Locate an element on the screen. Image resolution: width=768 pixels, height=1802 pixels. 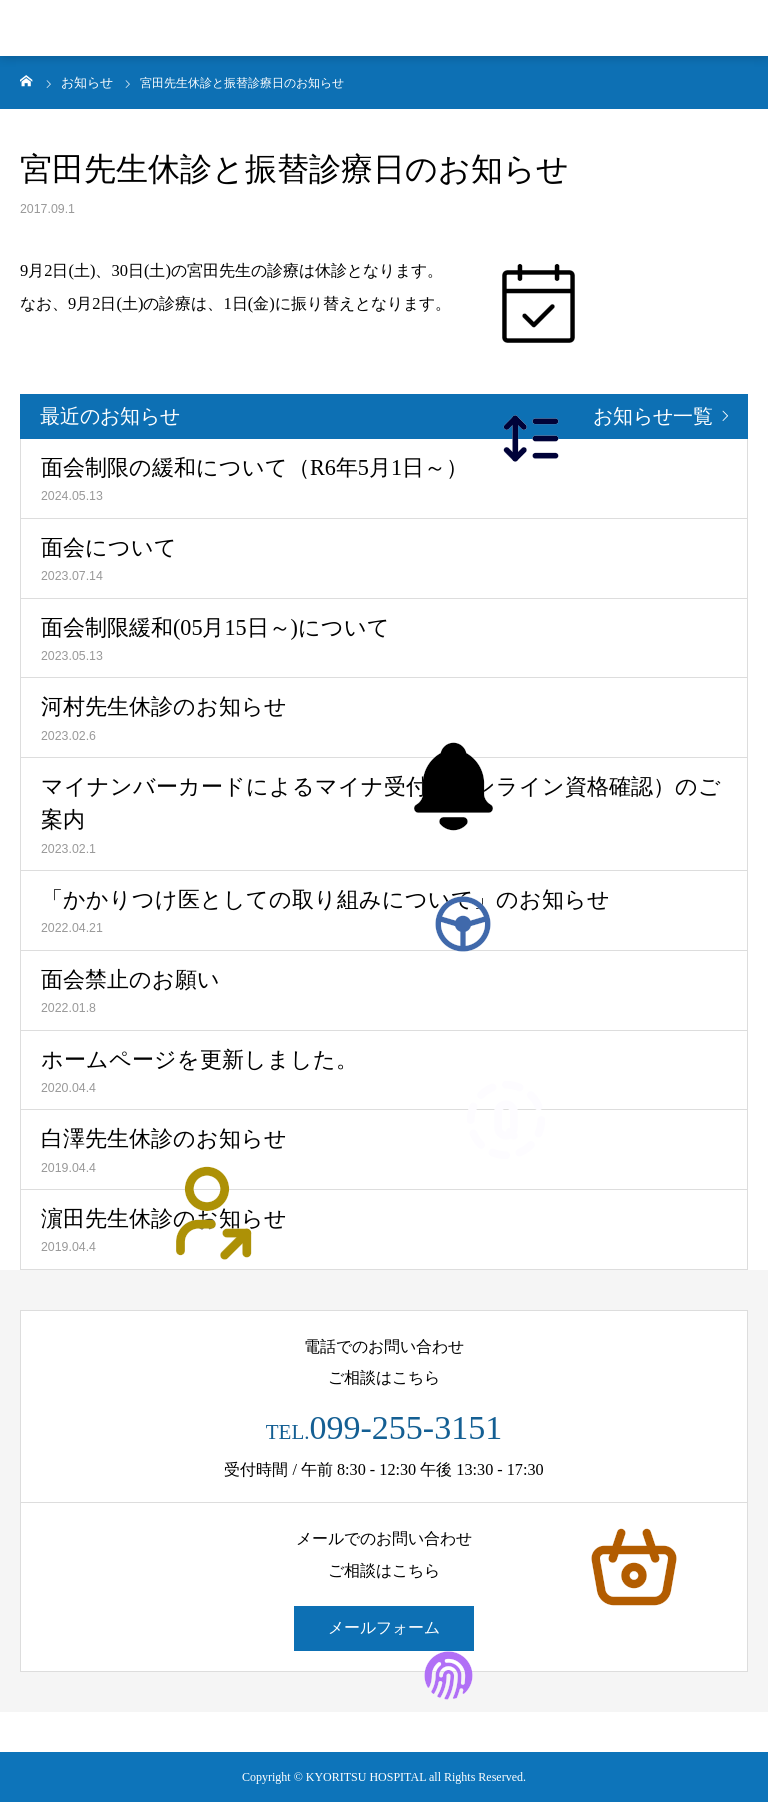
view your shopping basket is located at coordinates (634, 1567).